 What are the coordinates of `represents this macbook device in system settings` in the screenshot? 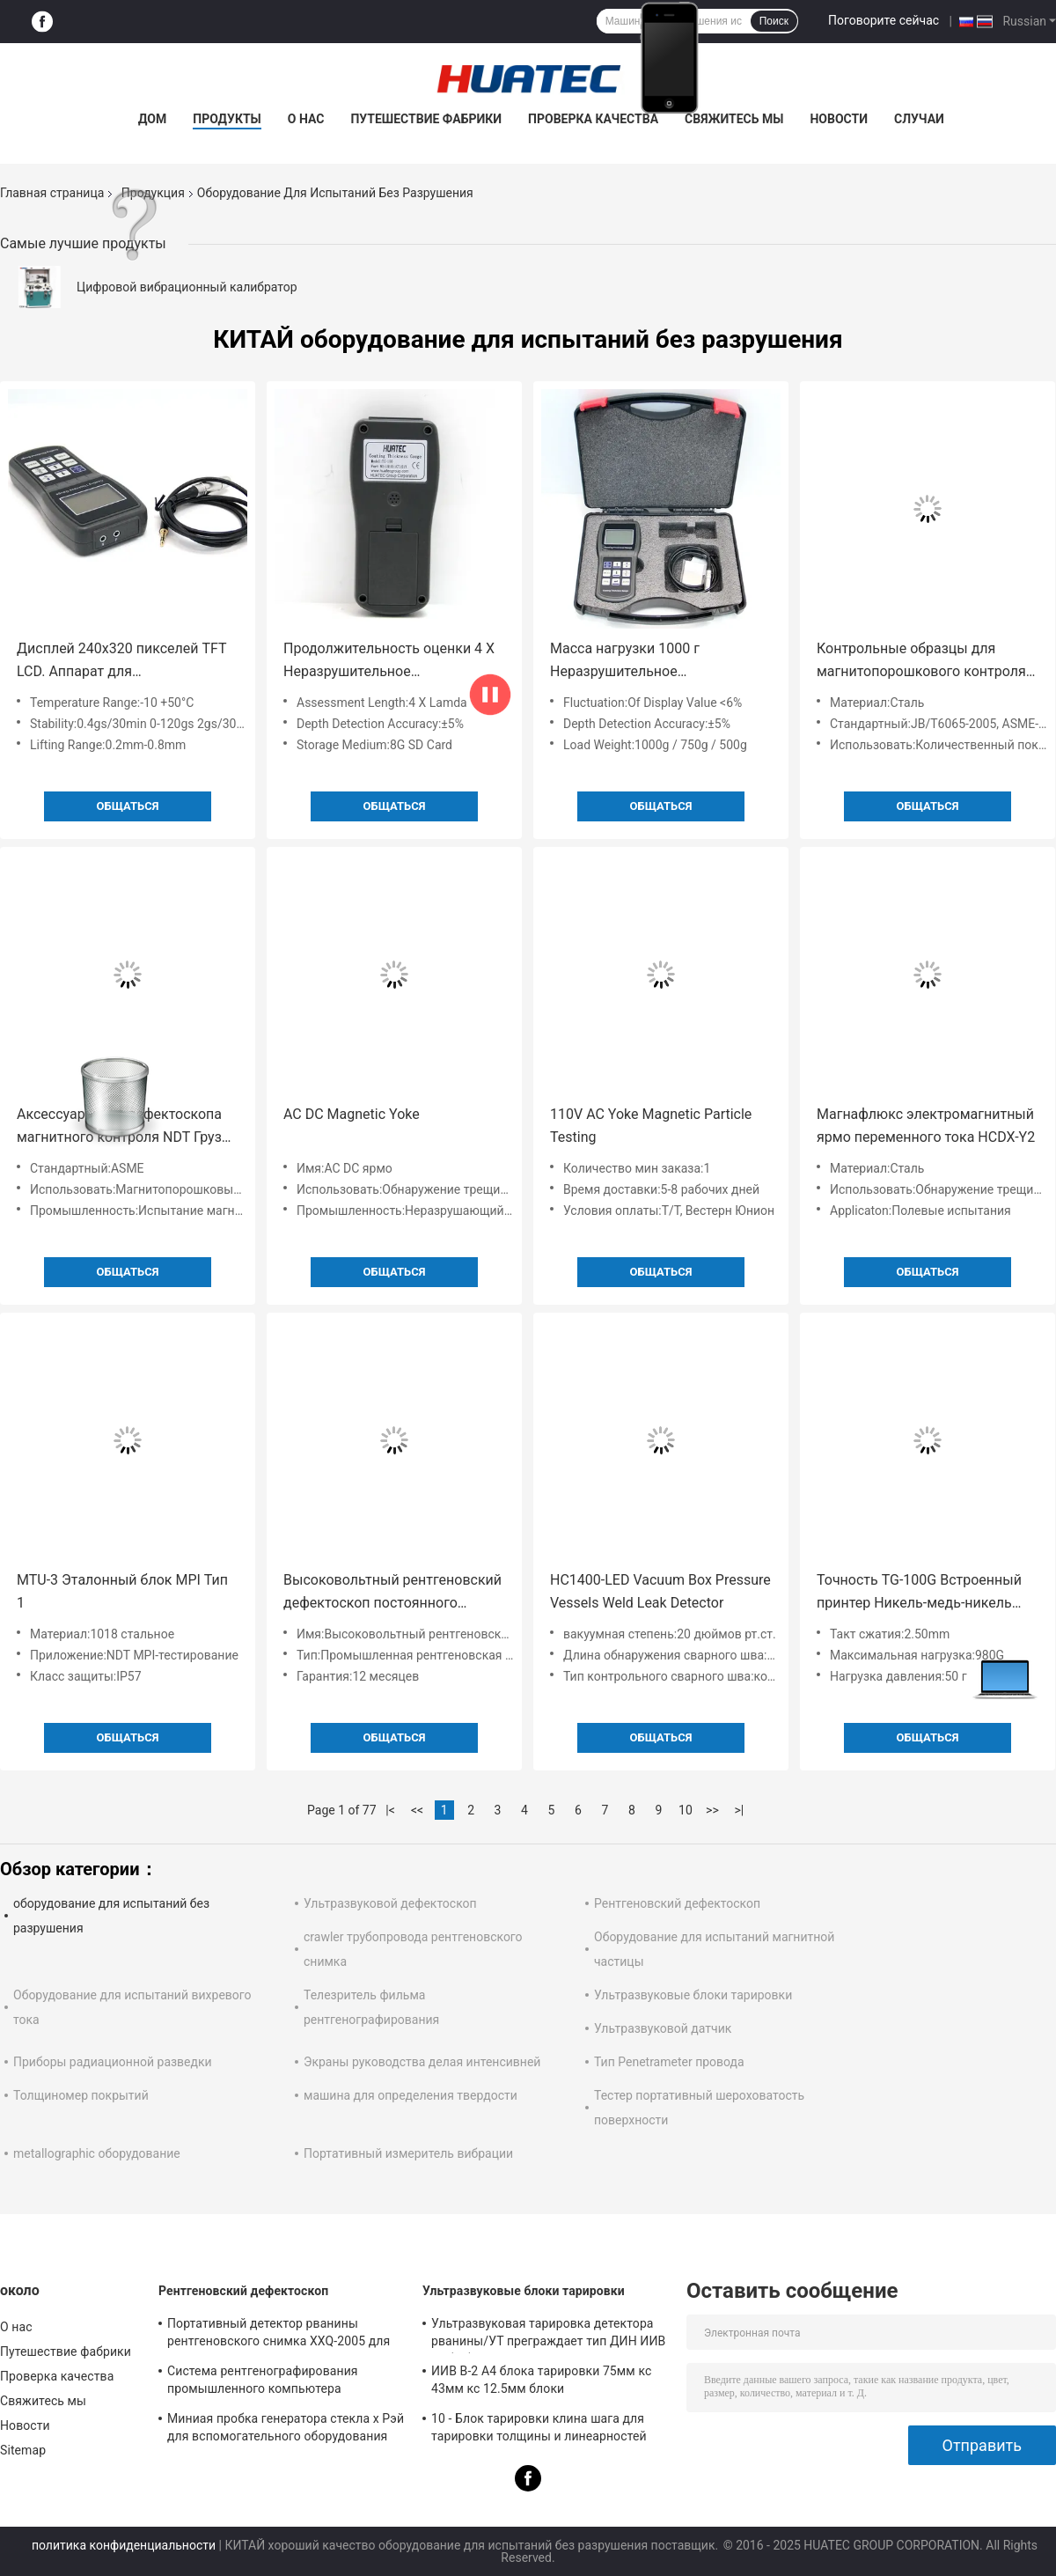 It's located at (1005, 1674).